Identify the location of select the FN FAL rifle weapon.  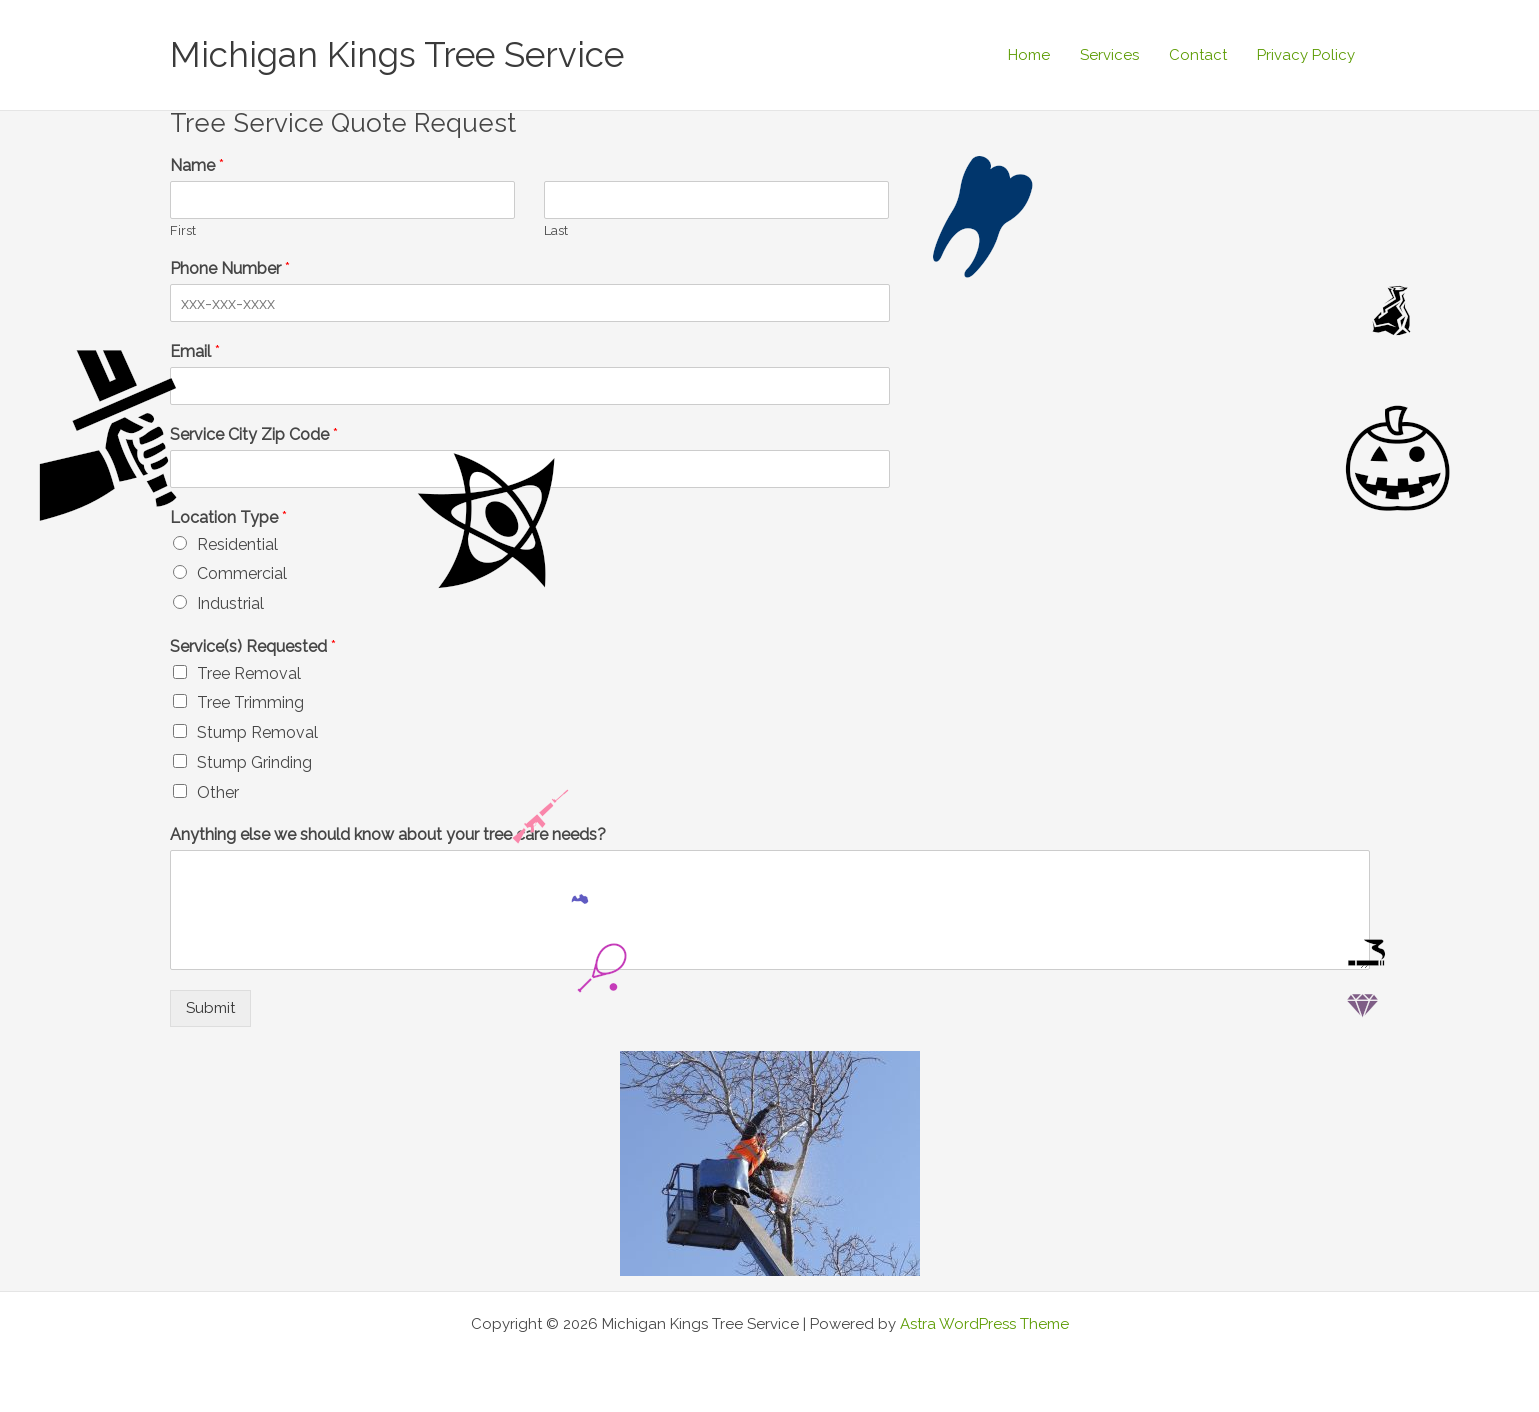
(540, 816).